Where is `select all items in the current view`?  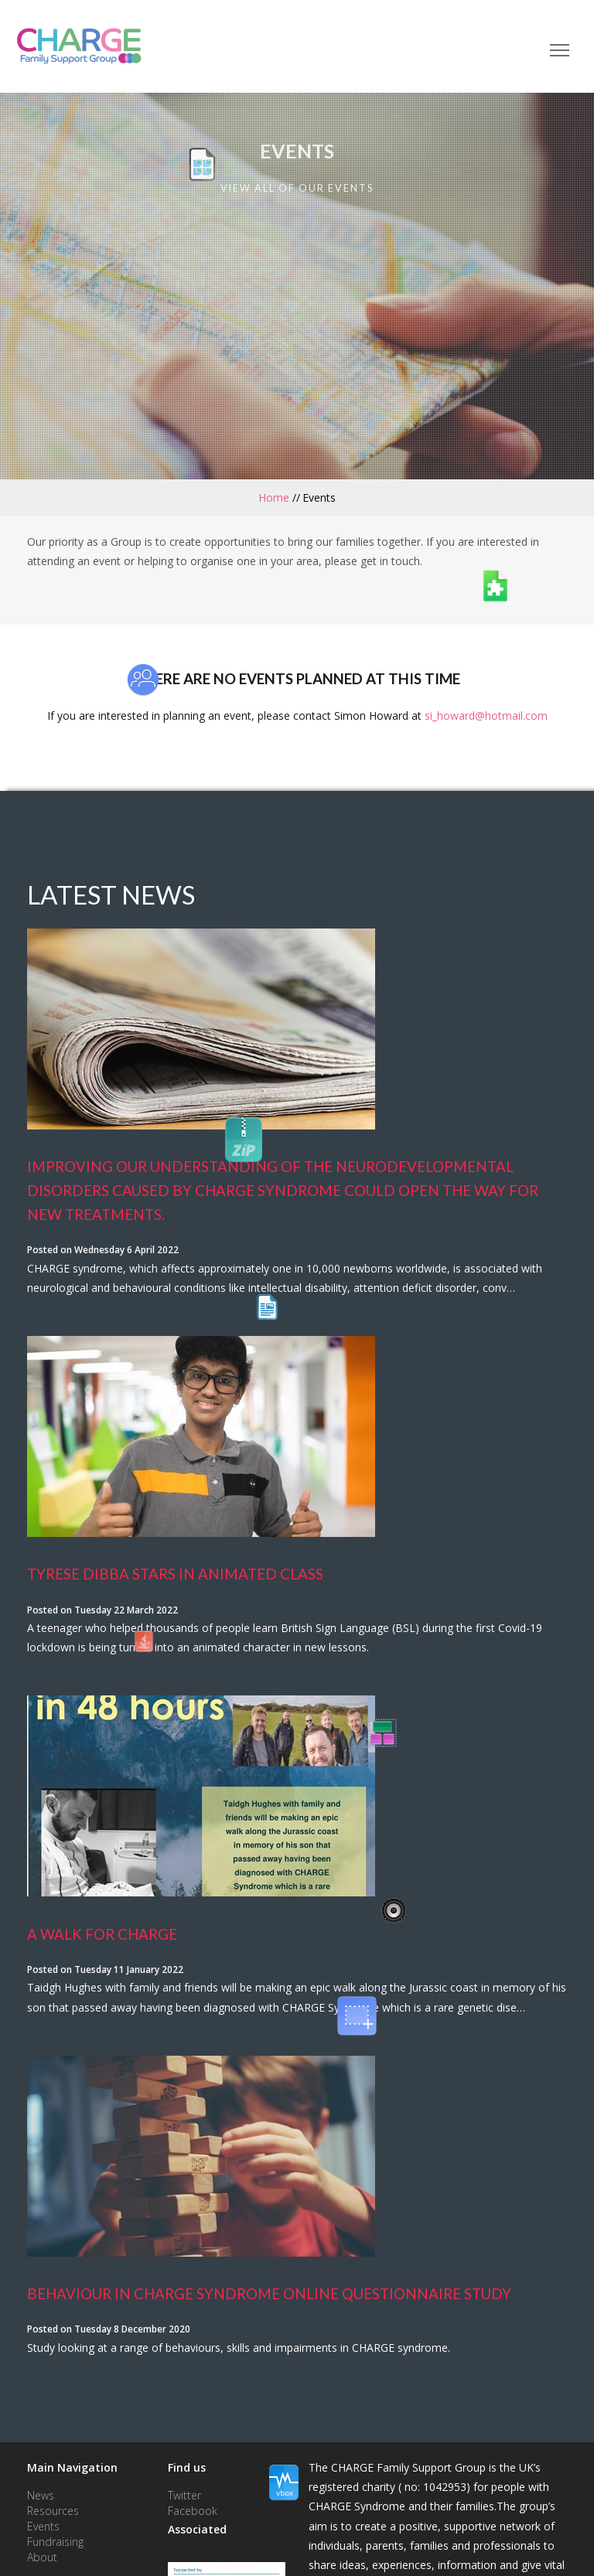
select all items in the current view is located at coordinates (382, 1733).